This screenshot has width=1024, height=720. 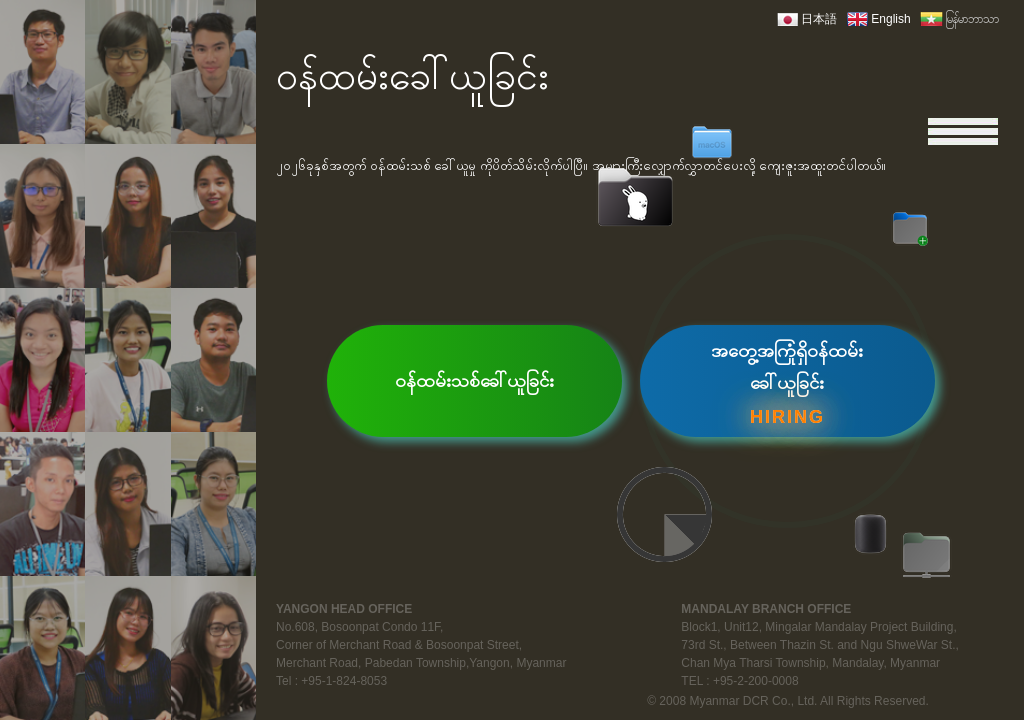 What do you see at coordinates (910, 228) in the screenshot?
I see `create a new folder` at bounding box center [910, 228].